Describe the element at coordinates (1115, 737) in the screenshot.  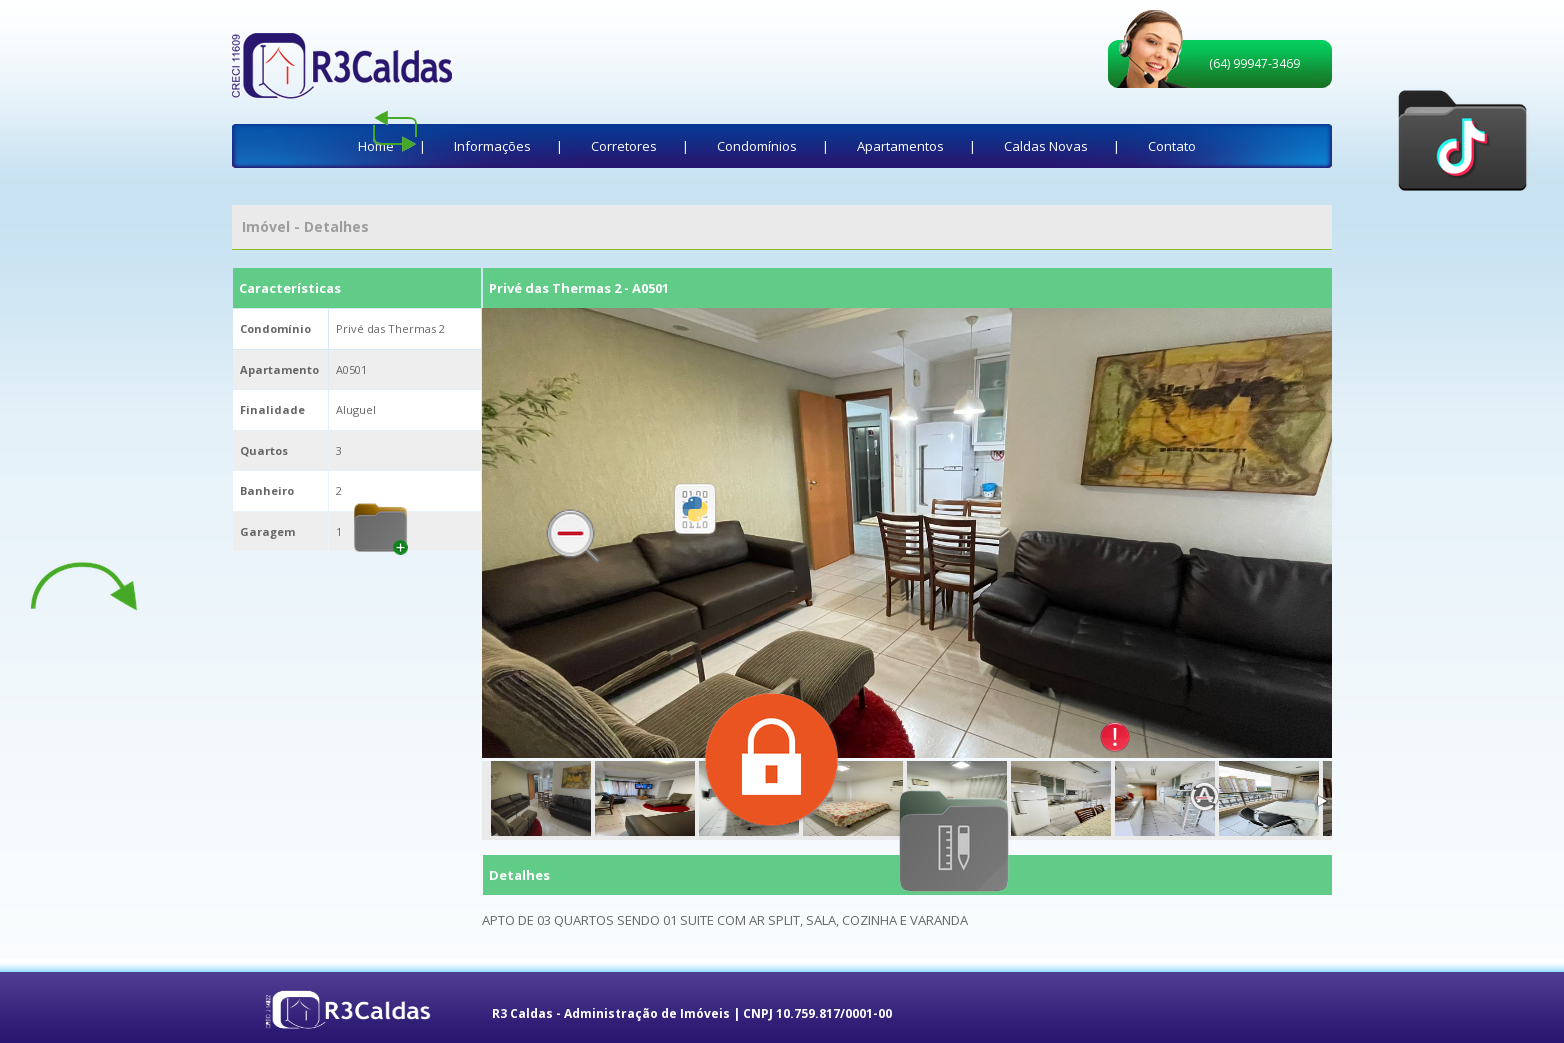
I see `indicates an important alert or warning` at that location.